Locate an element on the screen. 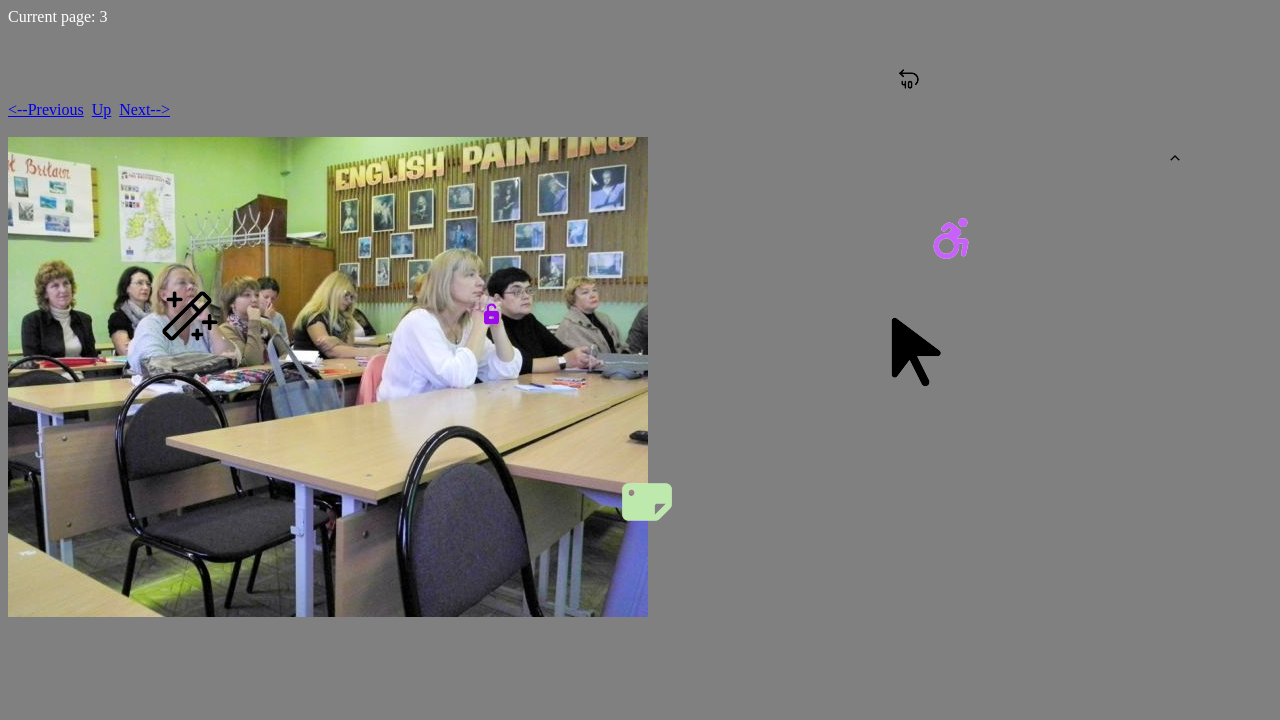 The image size is (1280, 720). rewind media 40 seconds is located at coordinates (908, 79).